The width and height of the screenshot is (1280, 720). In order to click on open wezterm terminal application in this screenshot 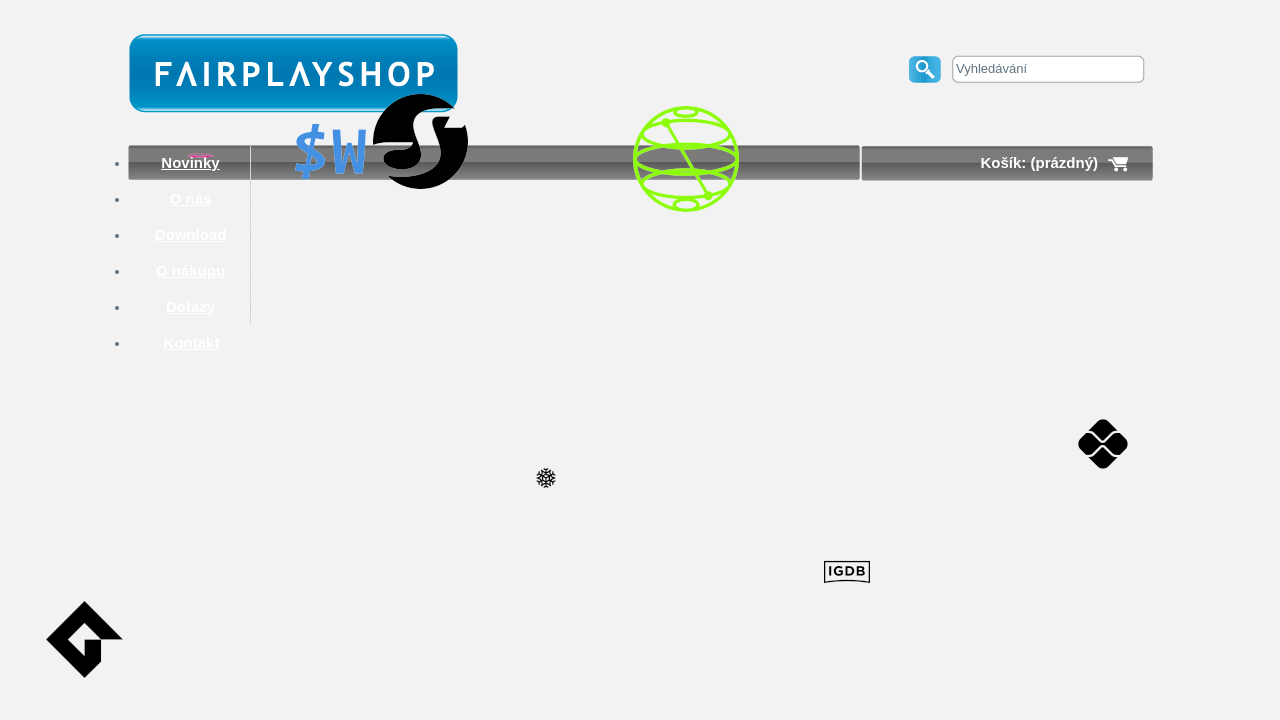, I will do `click(330, 151)`.